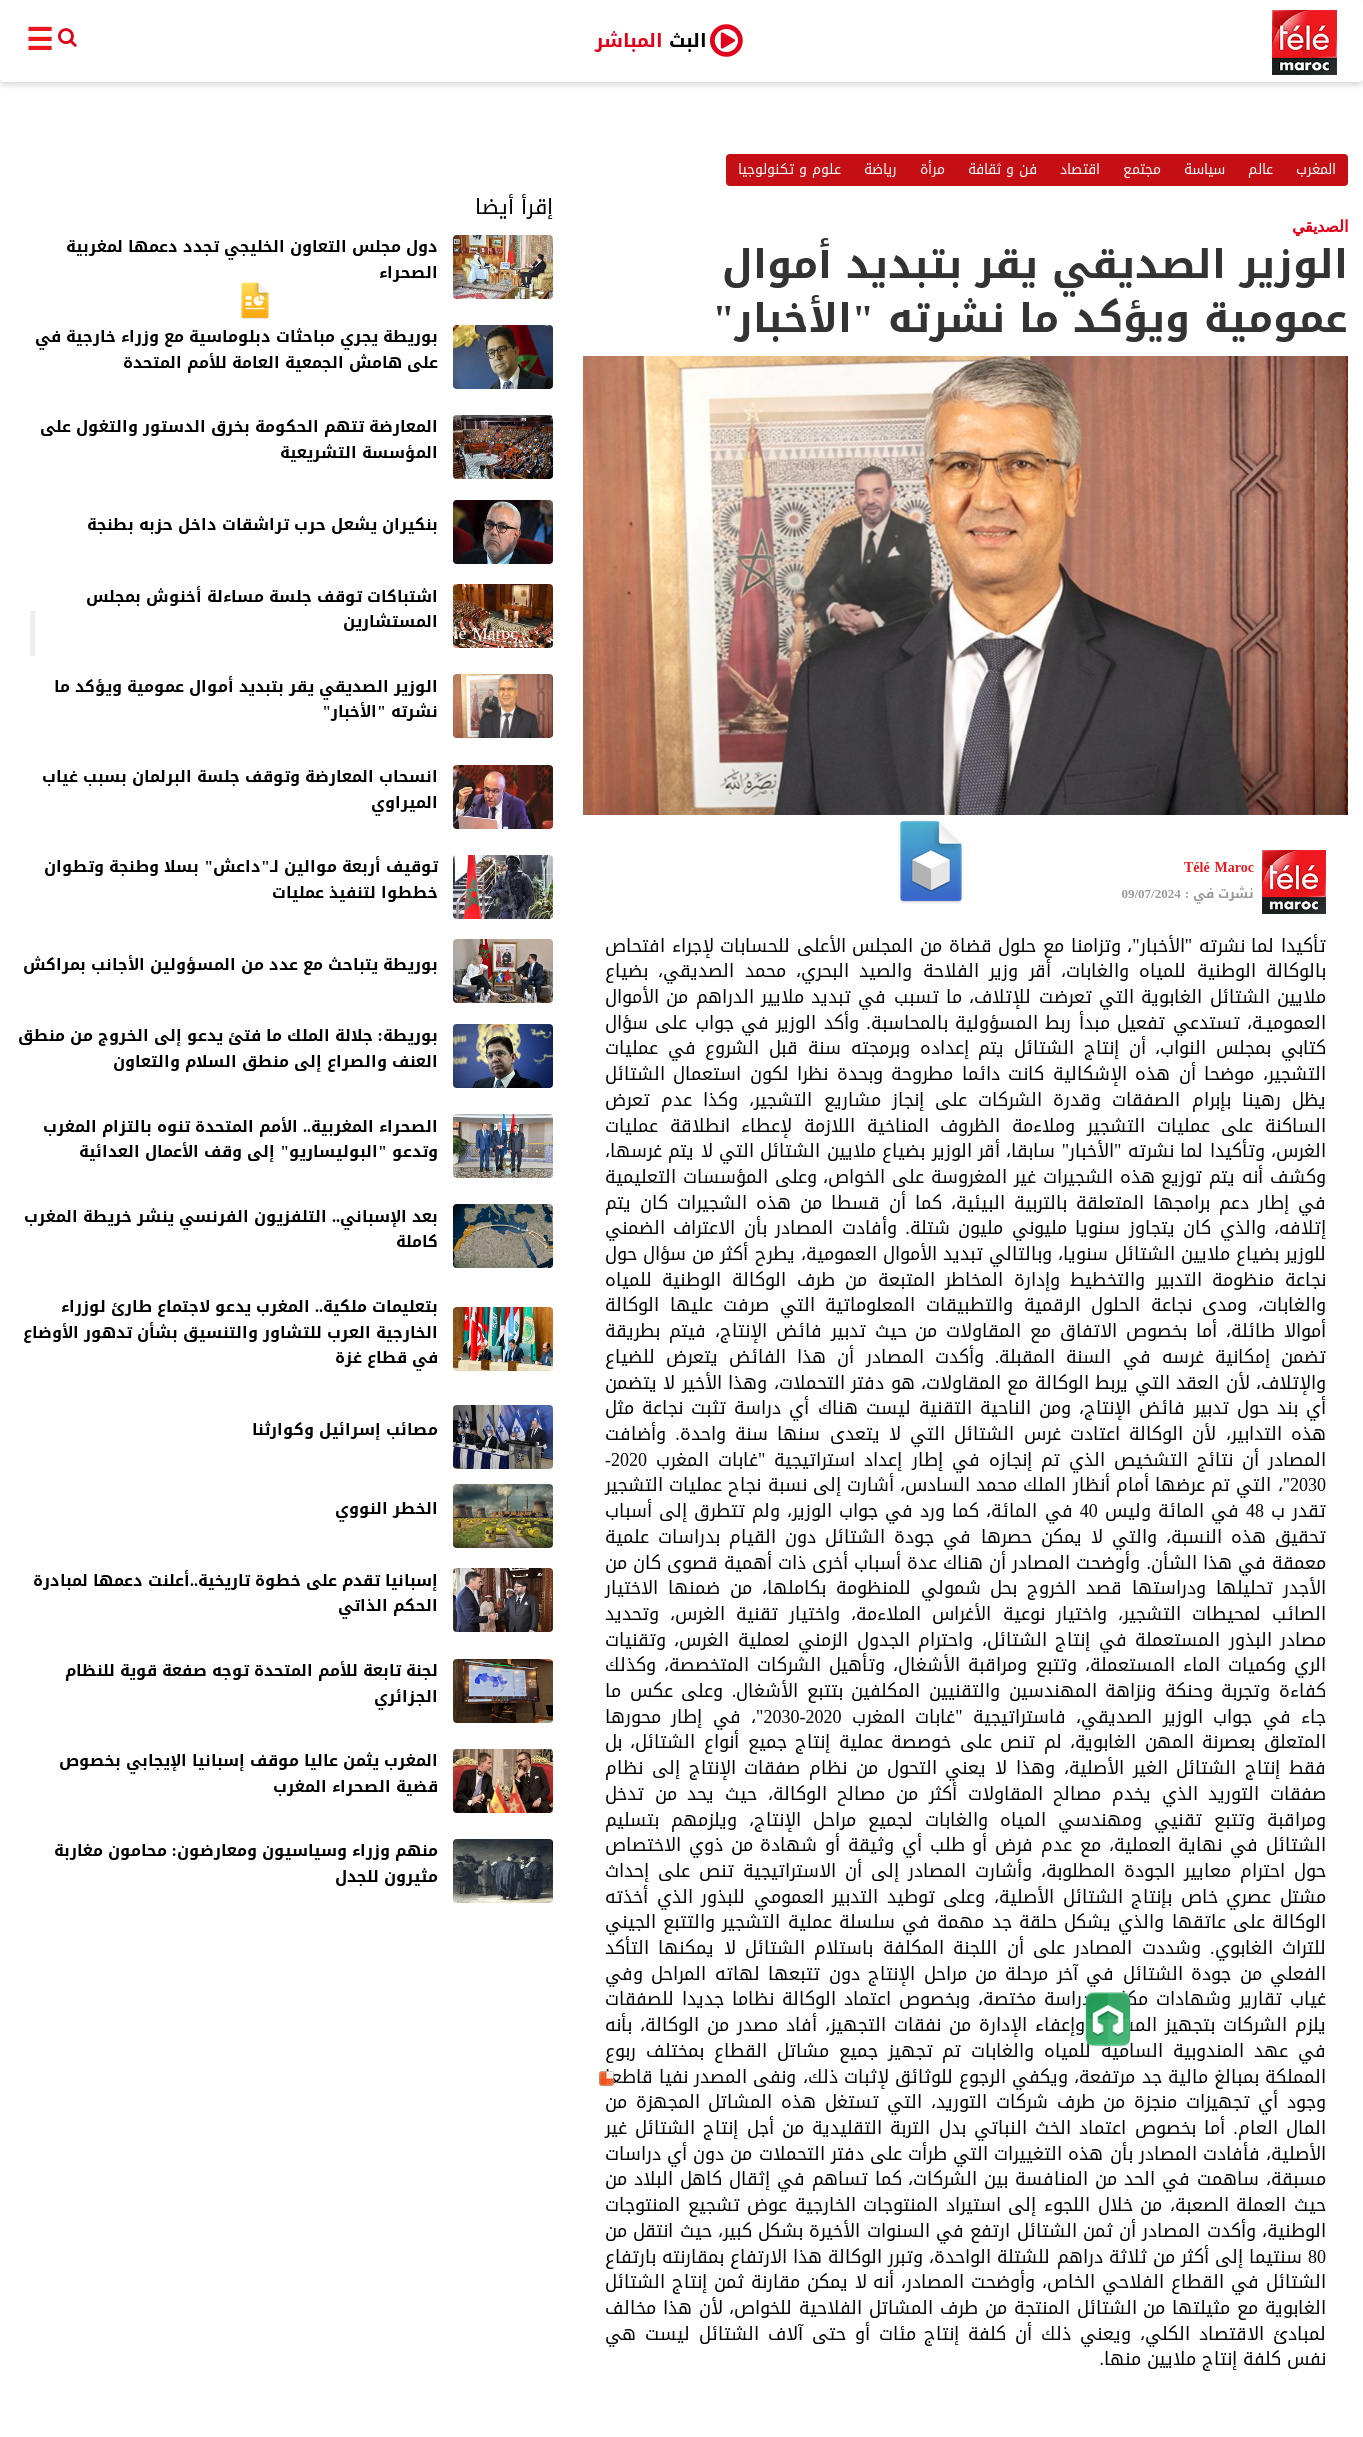  I want to click on switch to the top-right workspace, so click(606, 2078).